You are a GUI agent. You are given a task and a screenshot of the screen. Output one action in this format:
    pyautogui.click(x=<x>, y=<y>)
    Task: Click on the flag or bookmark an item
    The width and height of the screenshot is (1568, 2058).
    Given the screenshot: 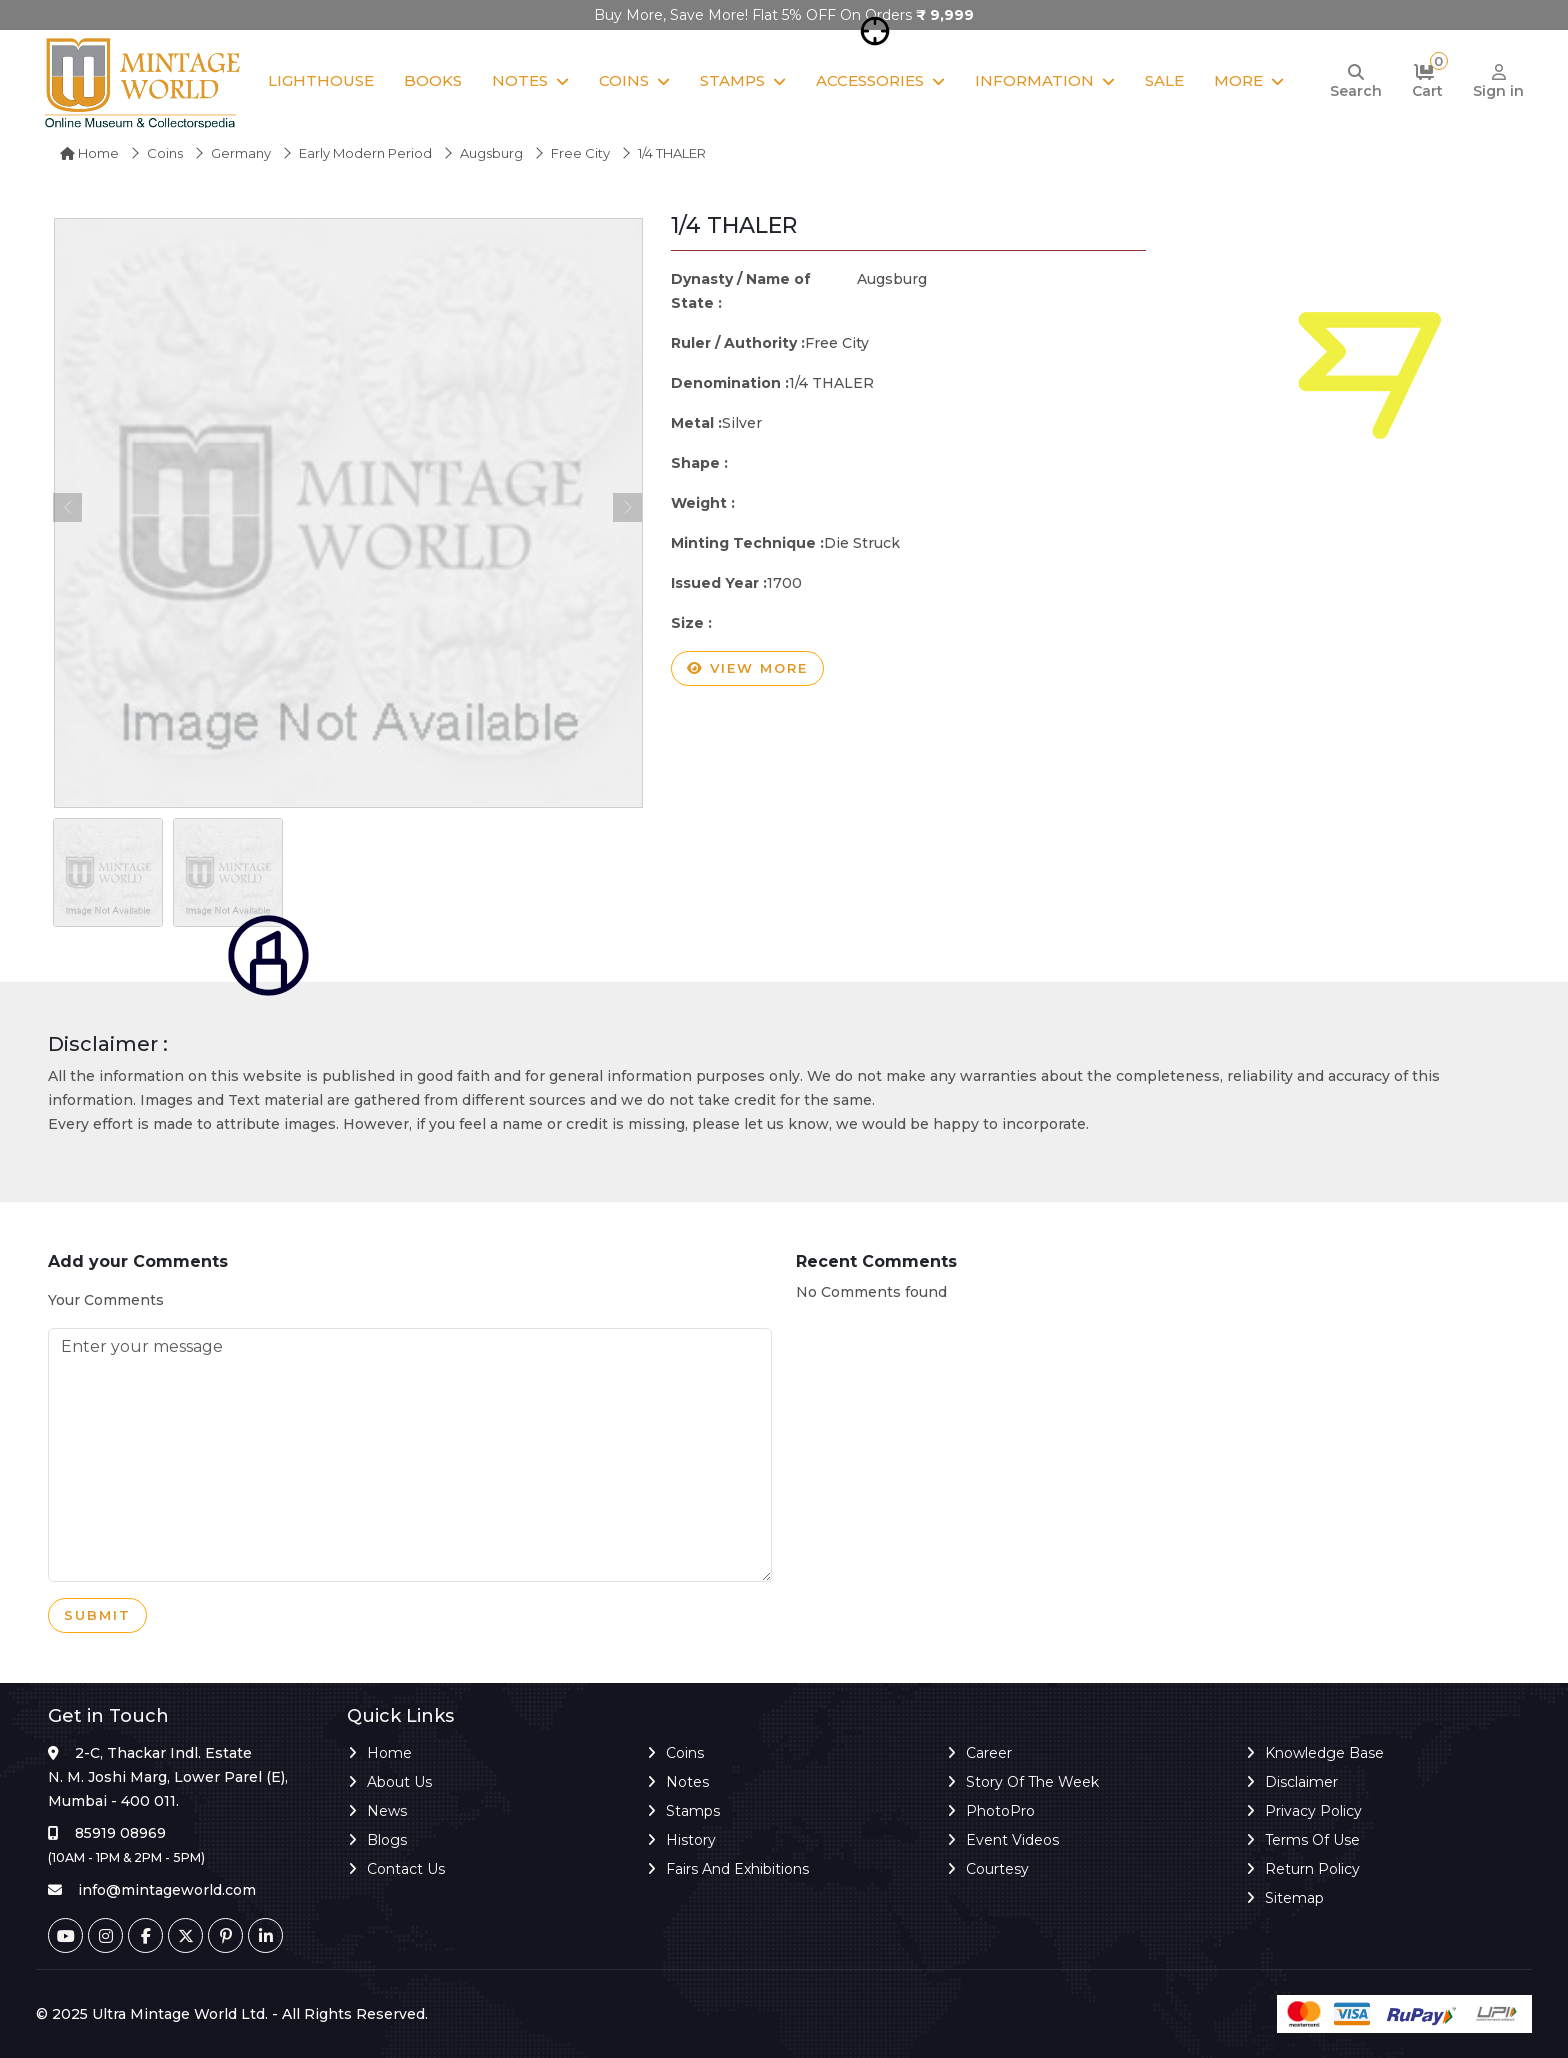 What is the action you would take?
    pyautogui.click(x=1364, y=367)
    